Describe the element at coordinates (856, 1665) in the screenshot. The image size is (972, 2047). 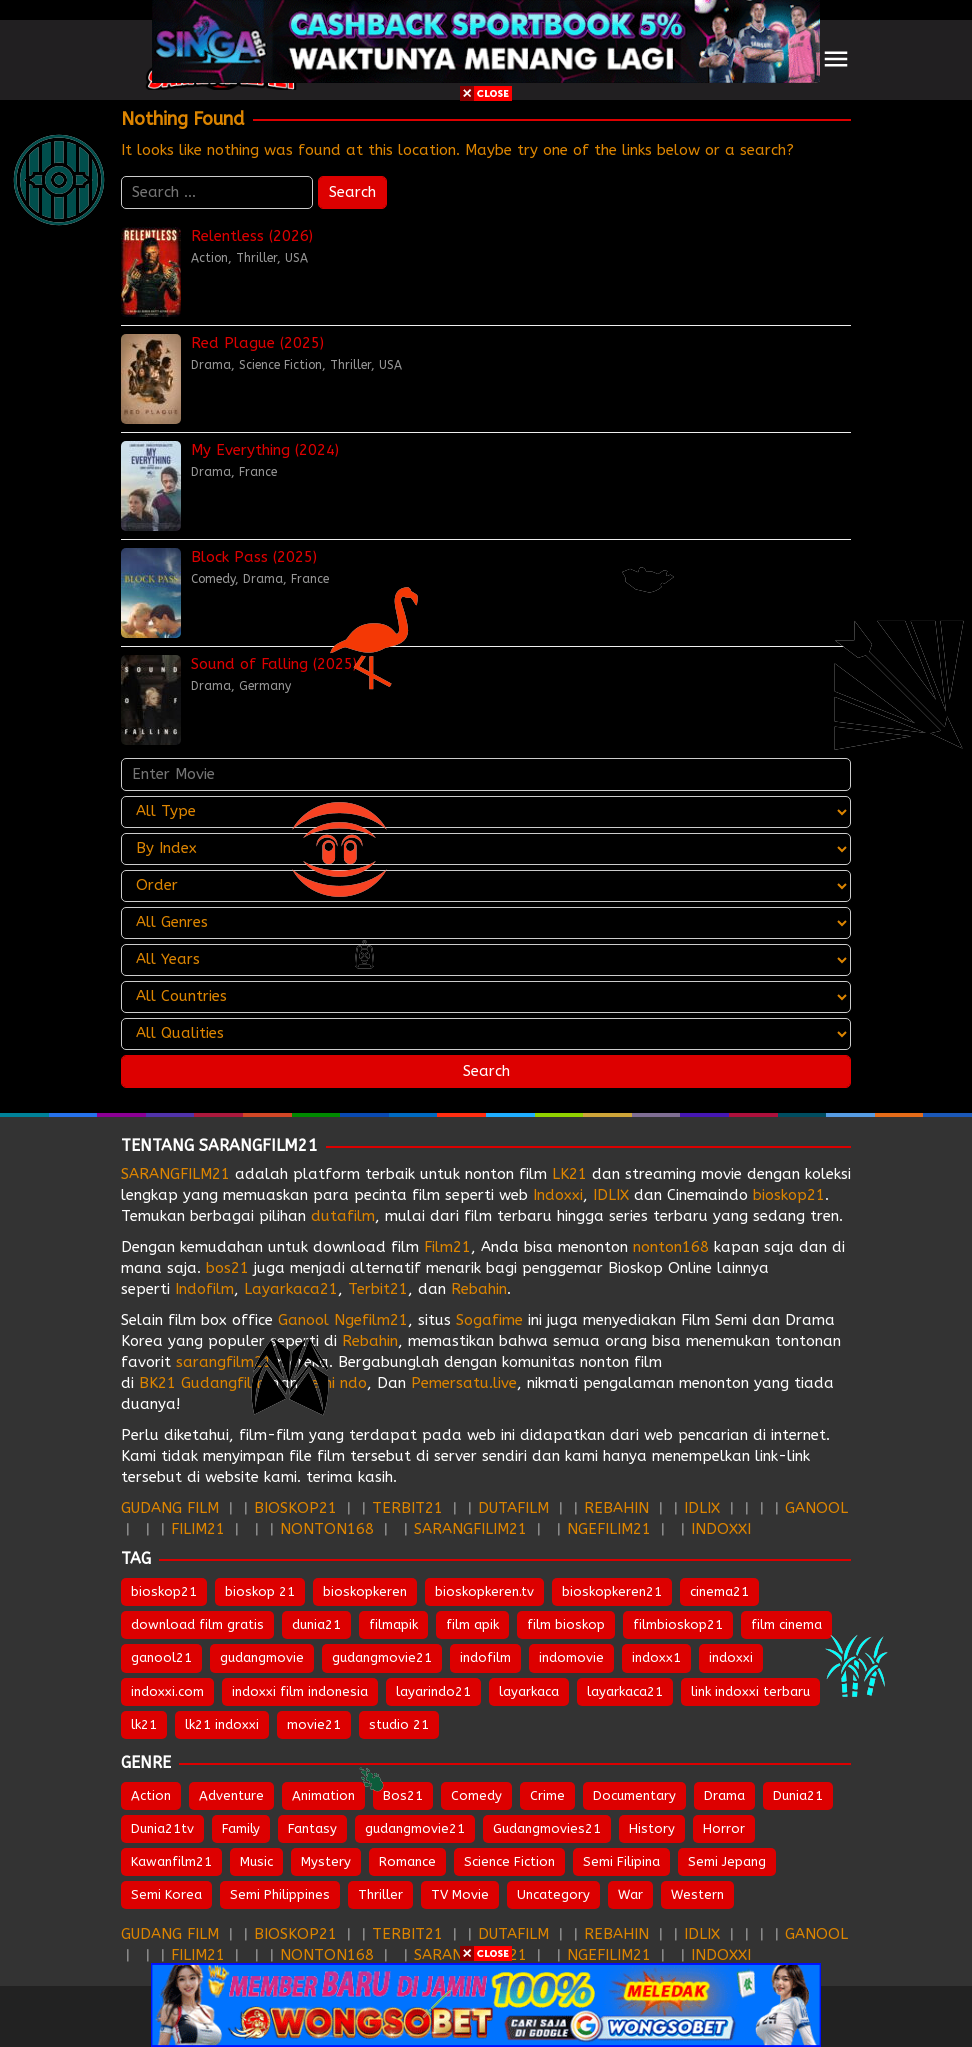
I see `indicates sugar cane crop or ingredient` at that location.